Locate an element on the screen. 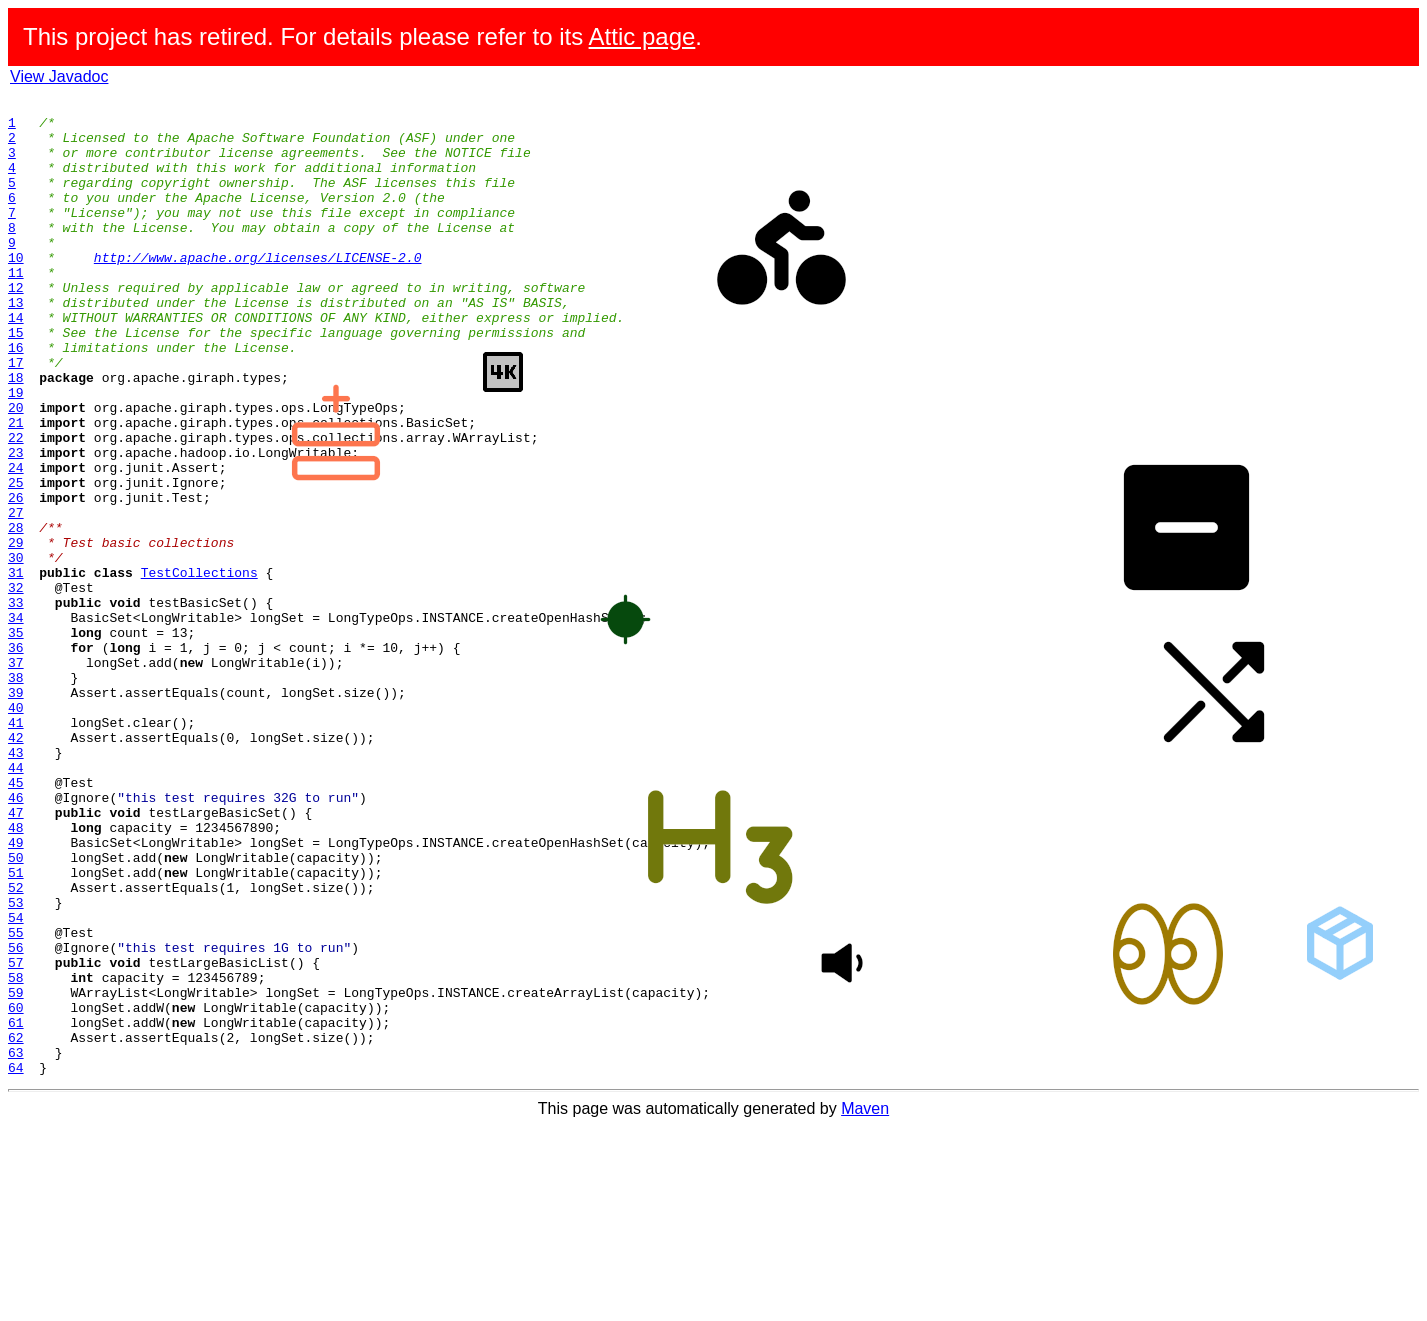 The height and width of the screenshot is (1321, 1427). indicates 4K resolution video quality is located at coordinates (503, 372).